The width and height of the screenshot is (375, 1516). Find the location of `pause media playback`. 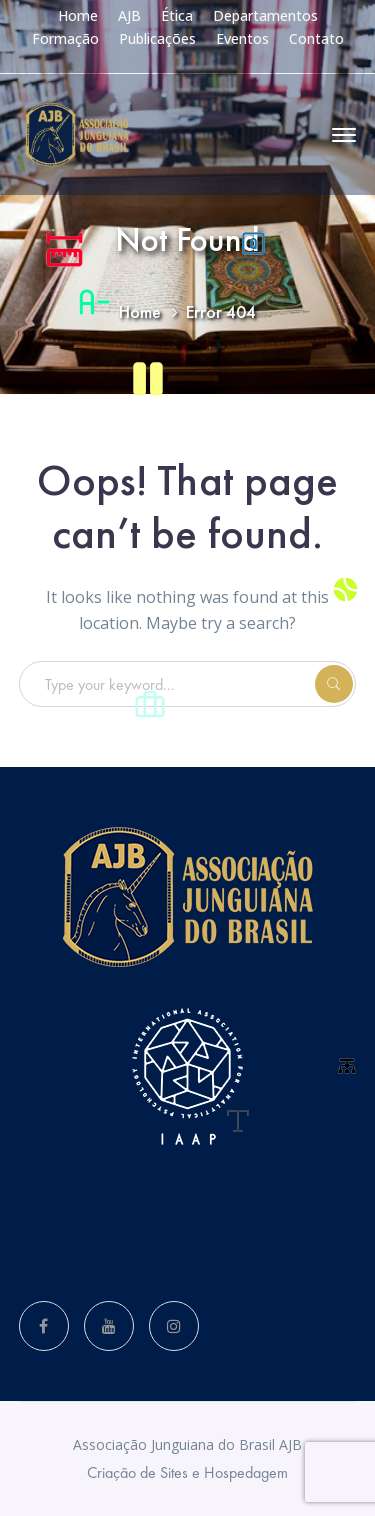

pause media playback is located at coordinates (148, 379).